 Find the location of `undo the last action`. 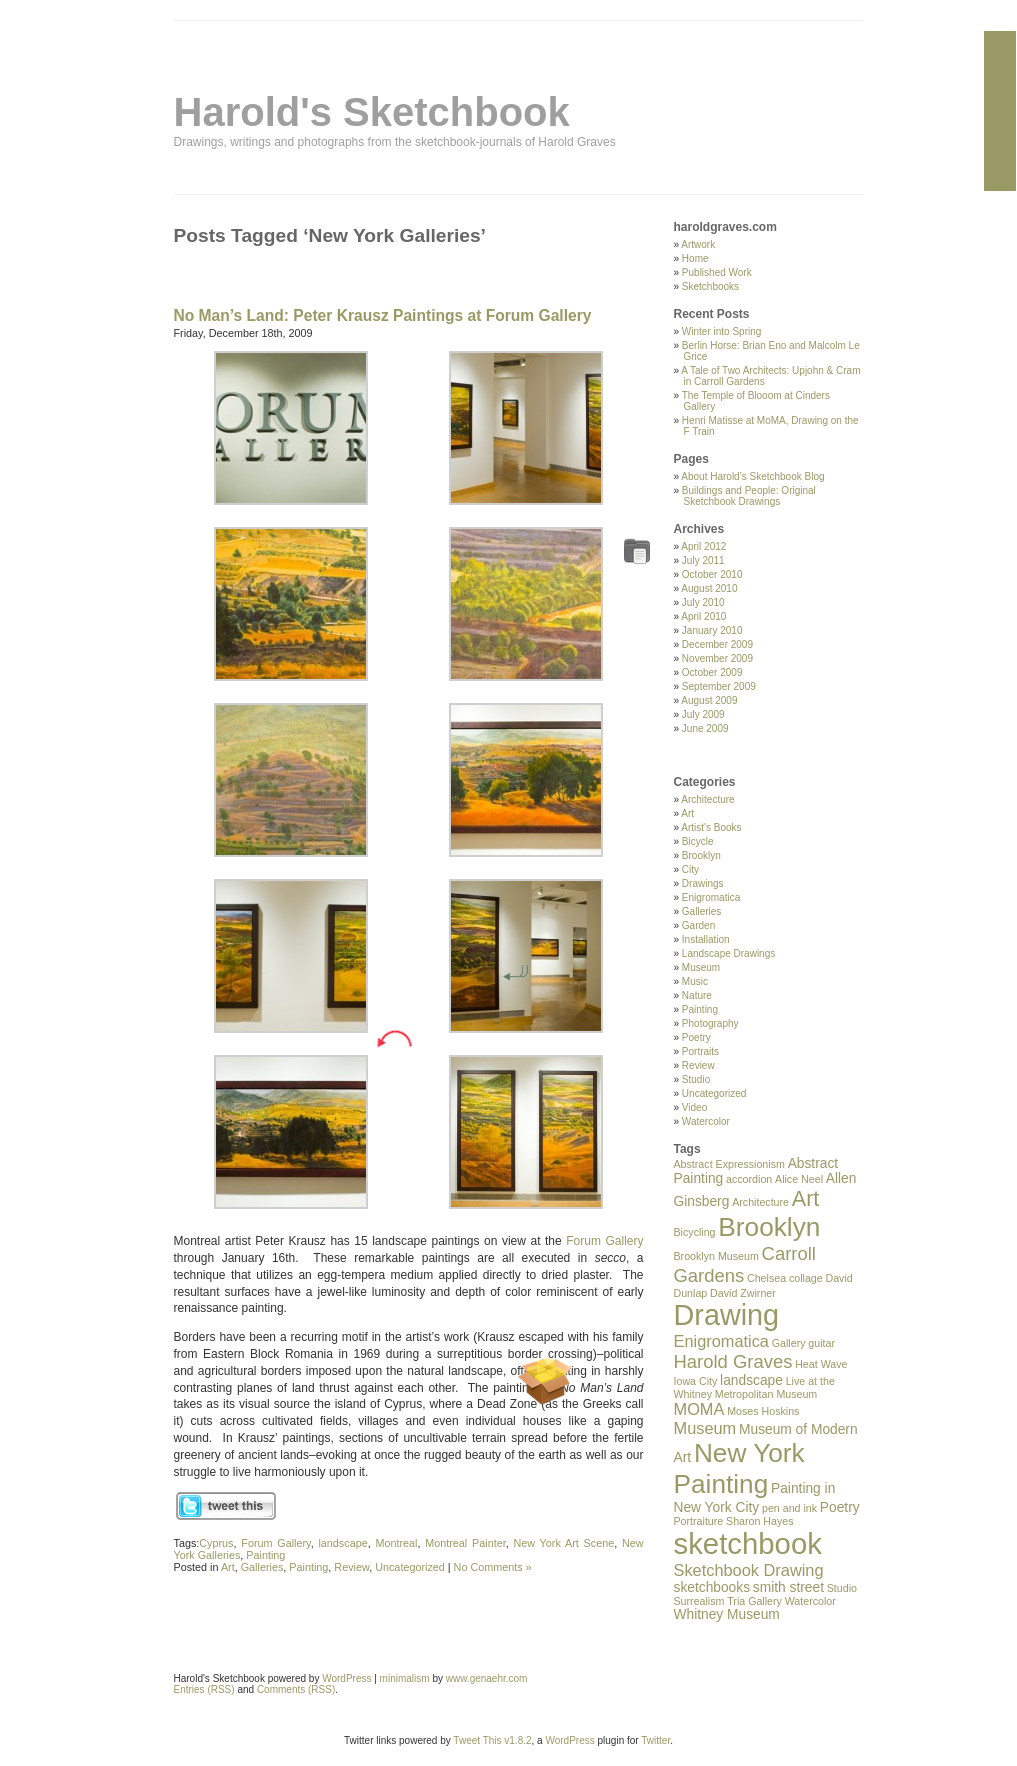

undo the last action is located at coordinates (395, 1038).